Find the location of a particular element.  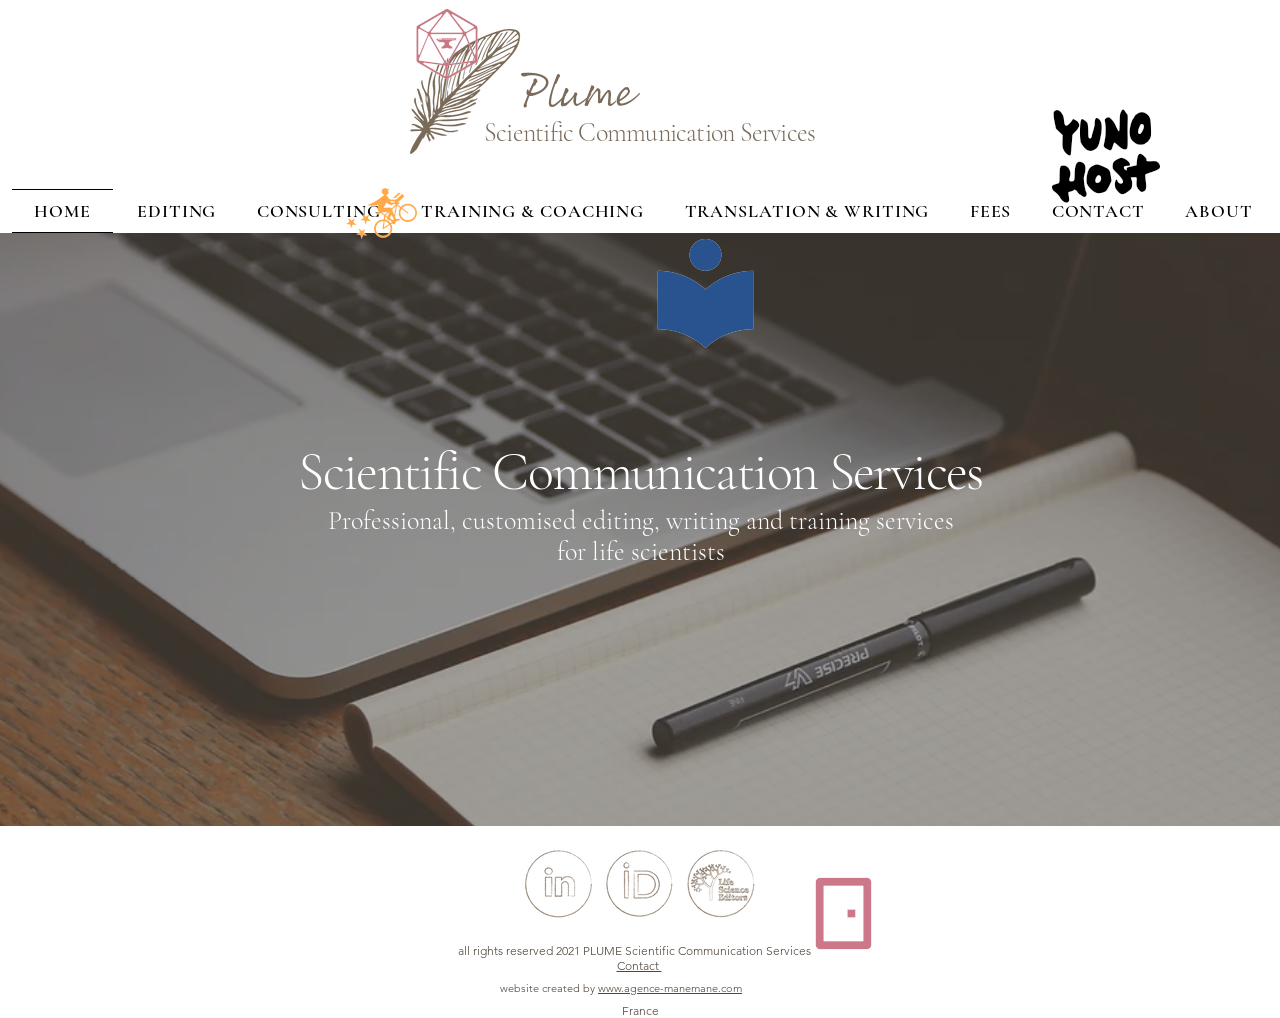

yunohost self-hosting platform logo is located at coordinates (1106, 156).